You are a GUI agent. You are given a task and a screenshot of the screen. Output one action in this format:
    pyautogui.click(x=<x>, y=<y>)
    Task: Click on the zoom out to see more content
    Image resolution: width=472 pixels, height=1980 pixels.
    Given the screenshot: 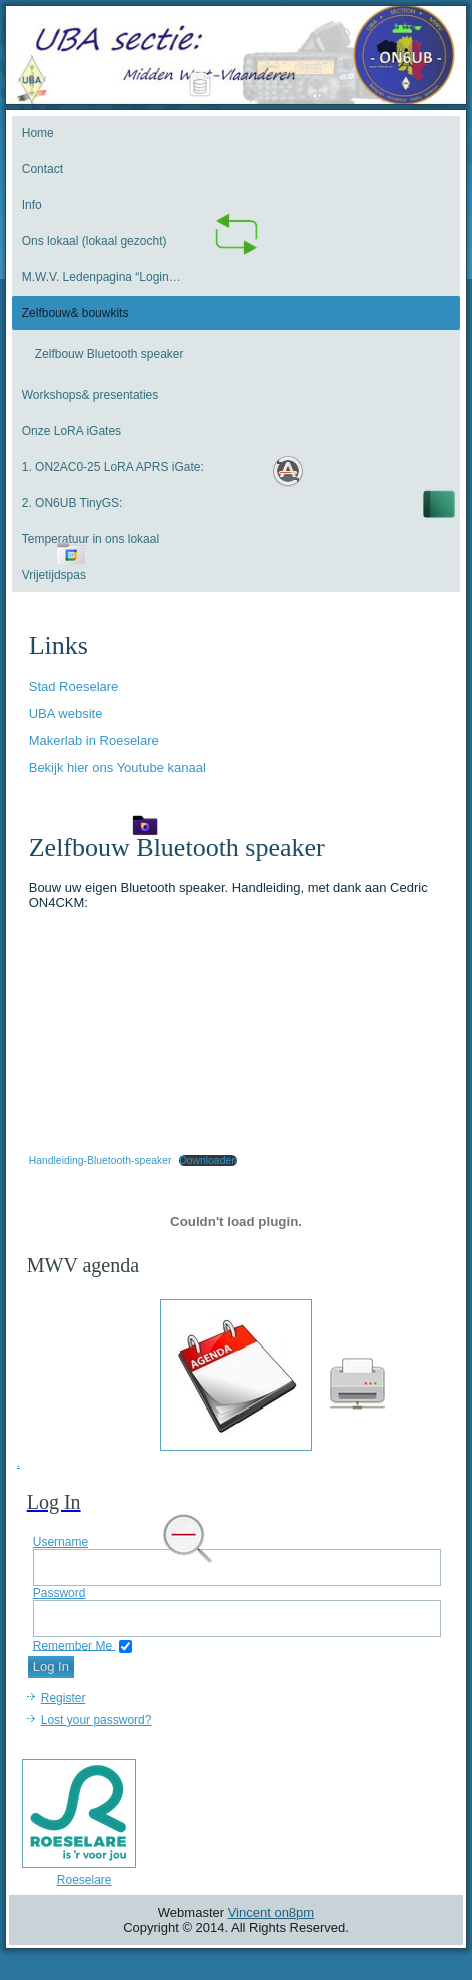 What is the action you would take?
    pyautogui.click(x=187, y=1538)
    